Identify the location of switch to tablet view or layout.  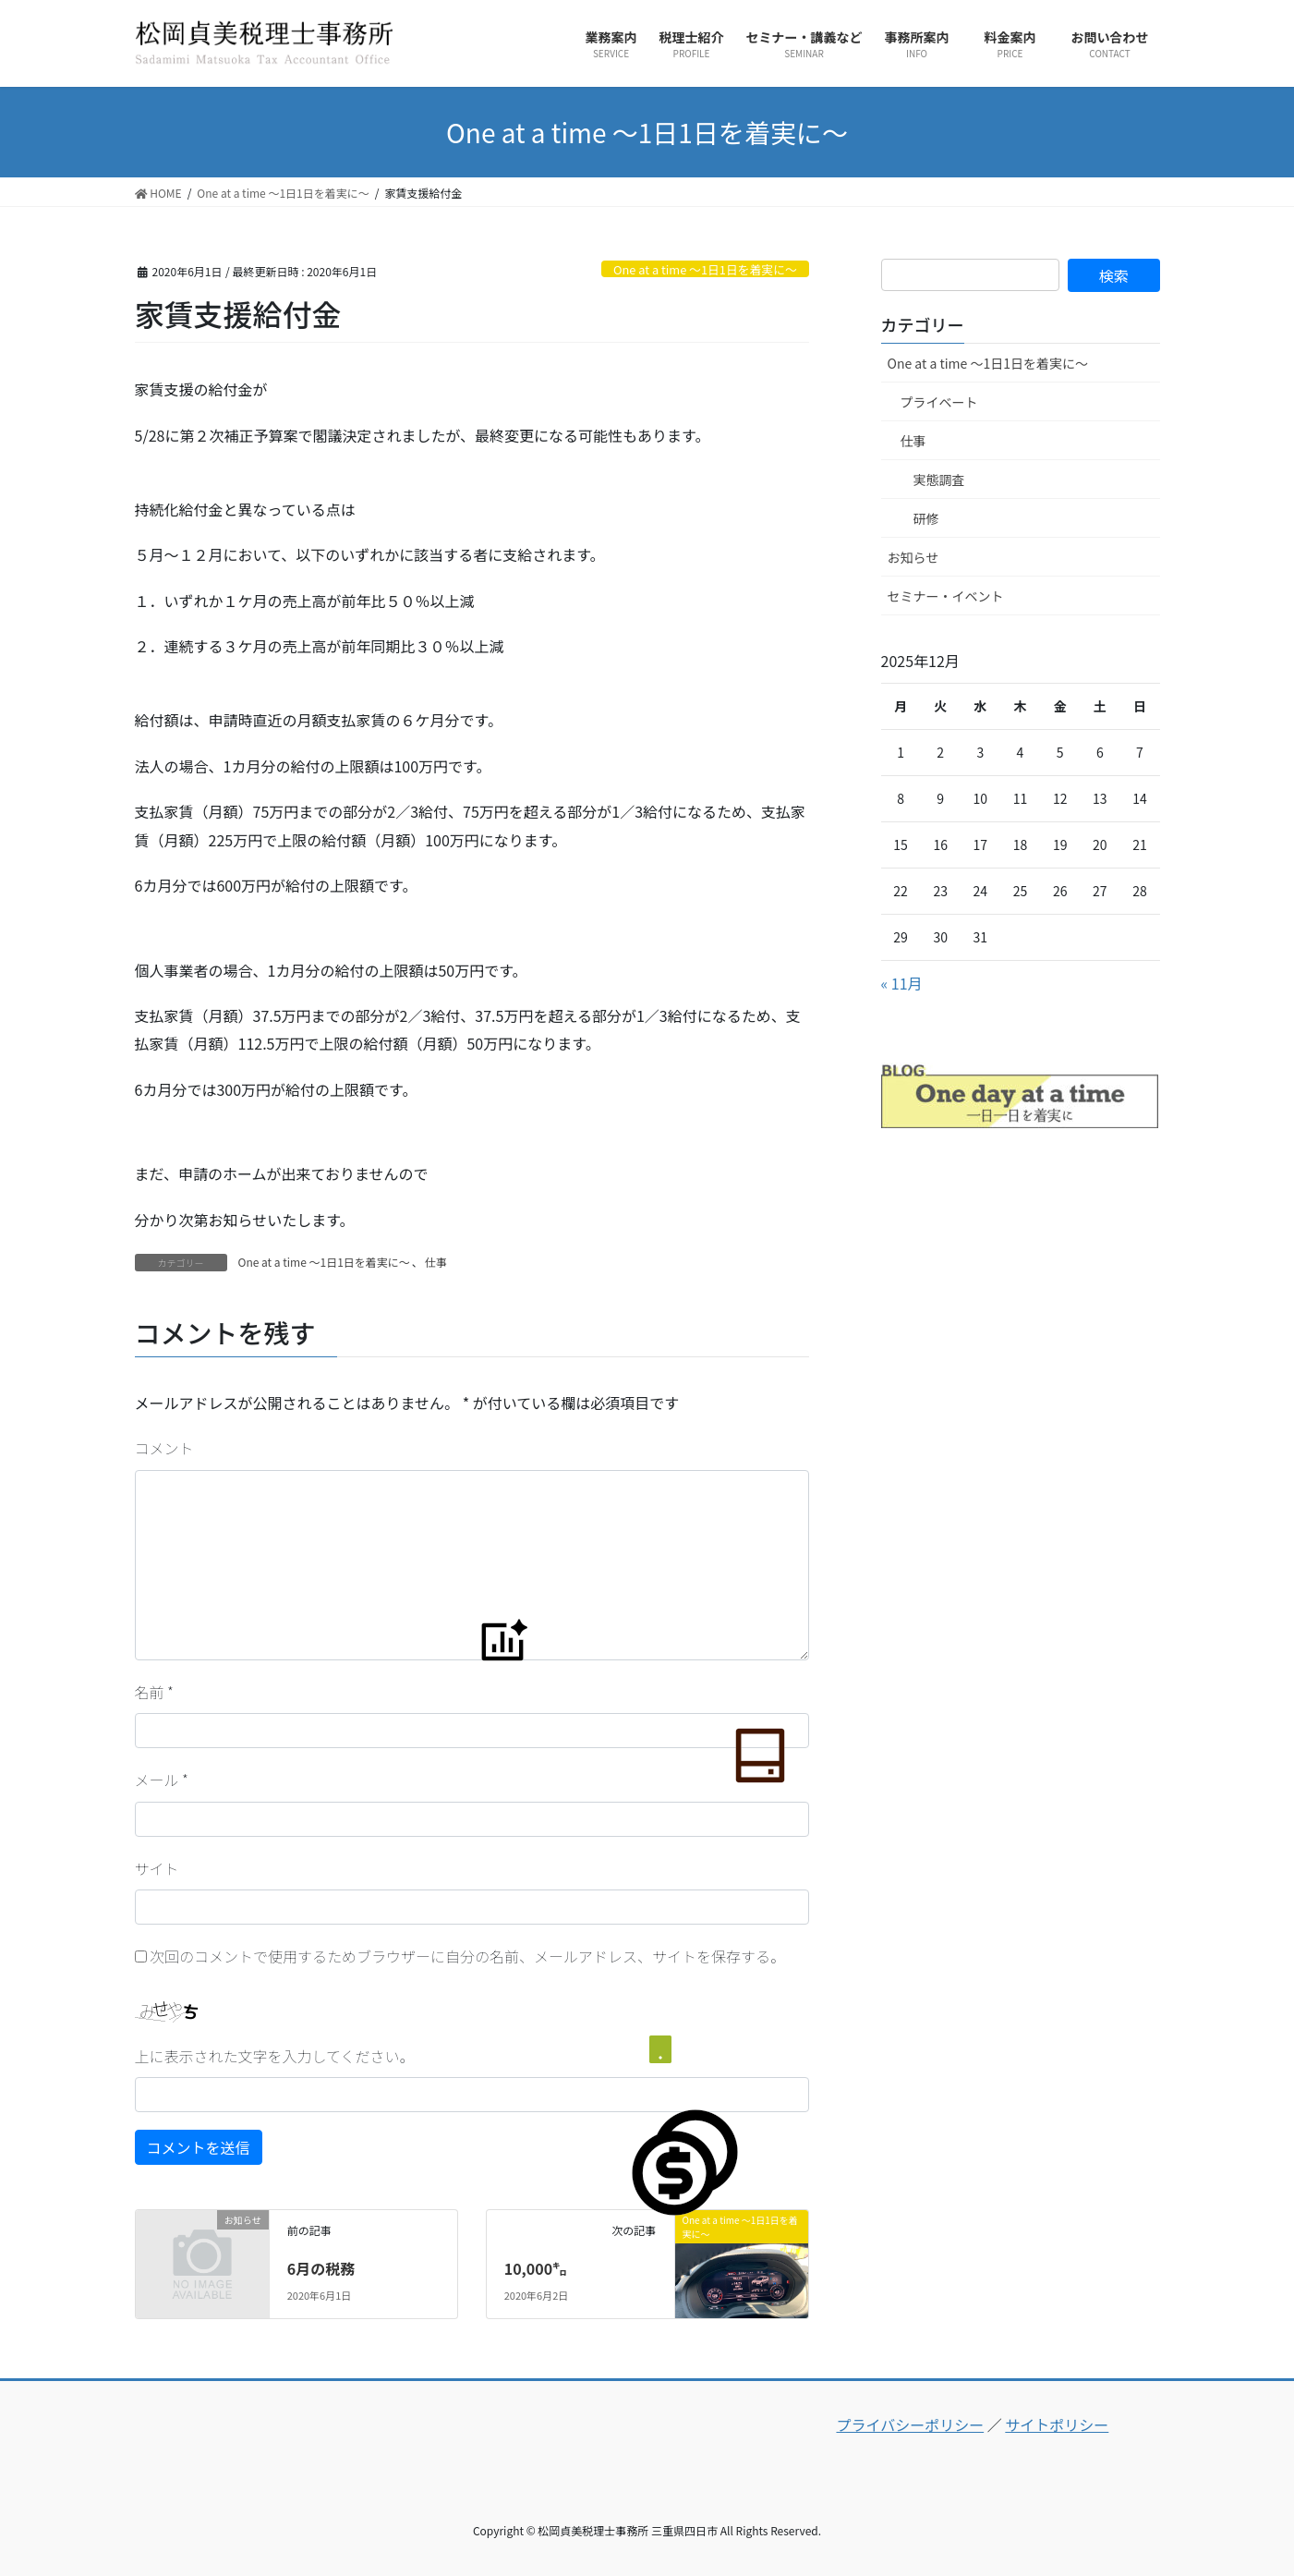
(660, 2049).